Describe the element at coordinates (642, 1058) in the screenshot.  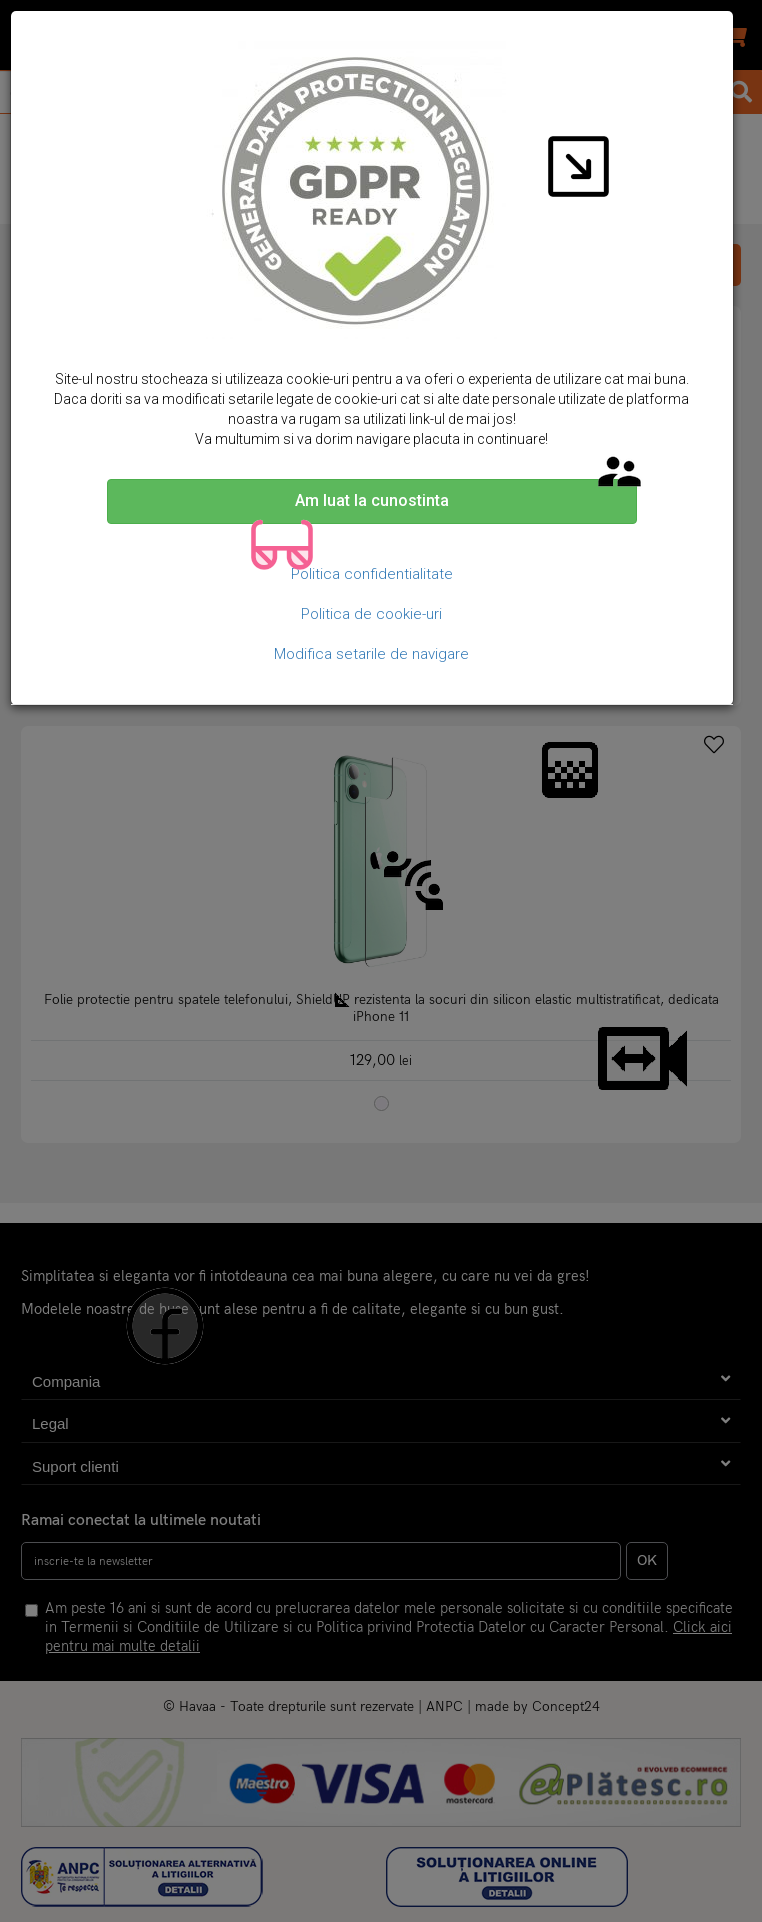
I see `switch between front and rear camera during video recording` at that location.